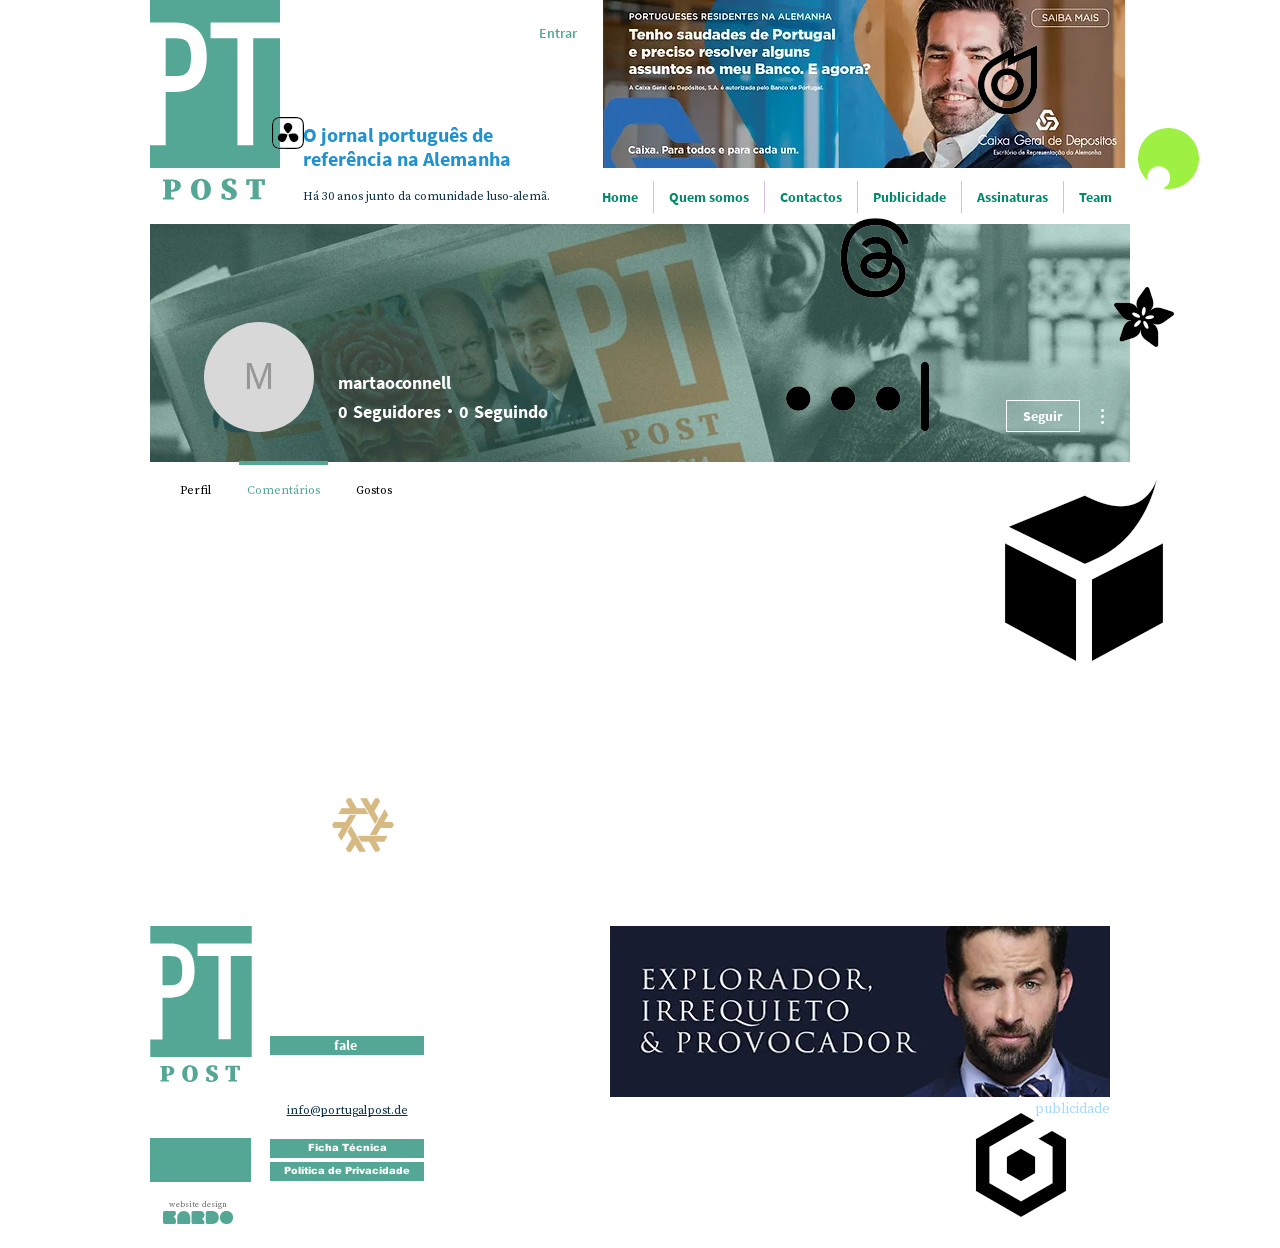 Image resolution: width=1280 pixels, height=1248 pixels. Describe the element at coordinates (857, 396) in the screenshot. I see `open lastpass password manager` at that location.